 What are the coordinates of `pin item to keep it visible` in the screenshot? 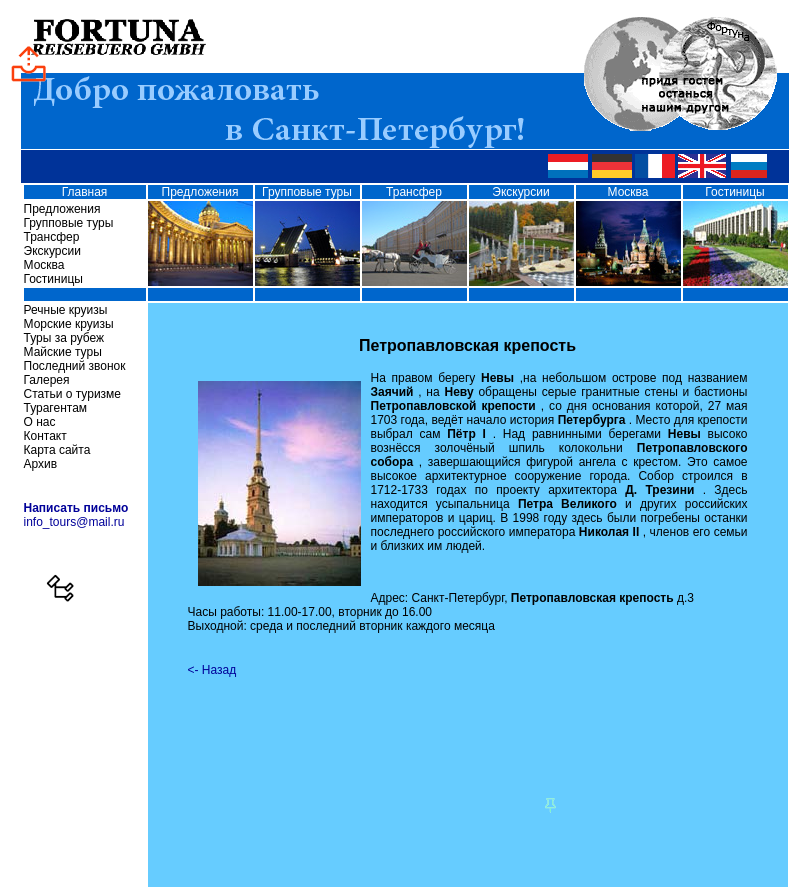 It's located at (551, 805).